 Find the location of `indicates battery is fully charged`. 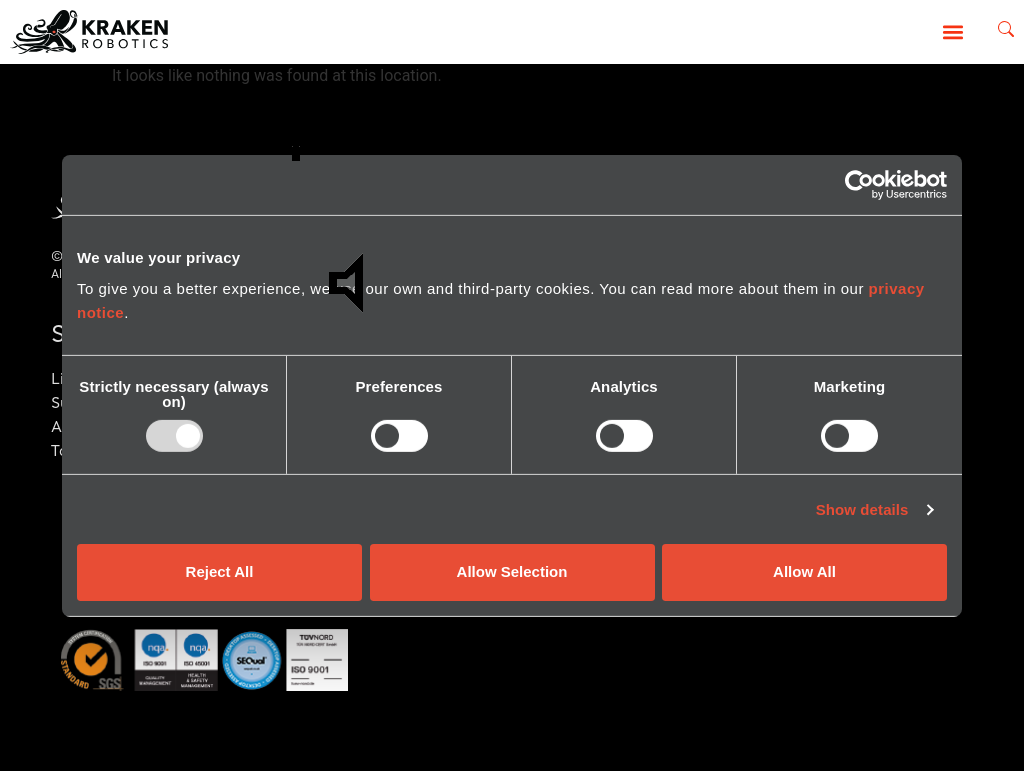

indicates battery is fully charged is located at coordinates (296, 153).